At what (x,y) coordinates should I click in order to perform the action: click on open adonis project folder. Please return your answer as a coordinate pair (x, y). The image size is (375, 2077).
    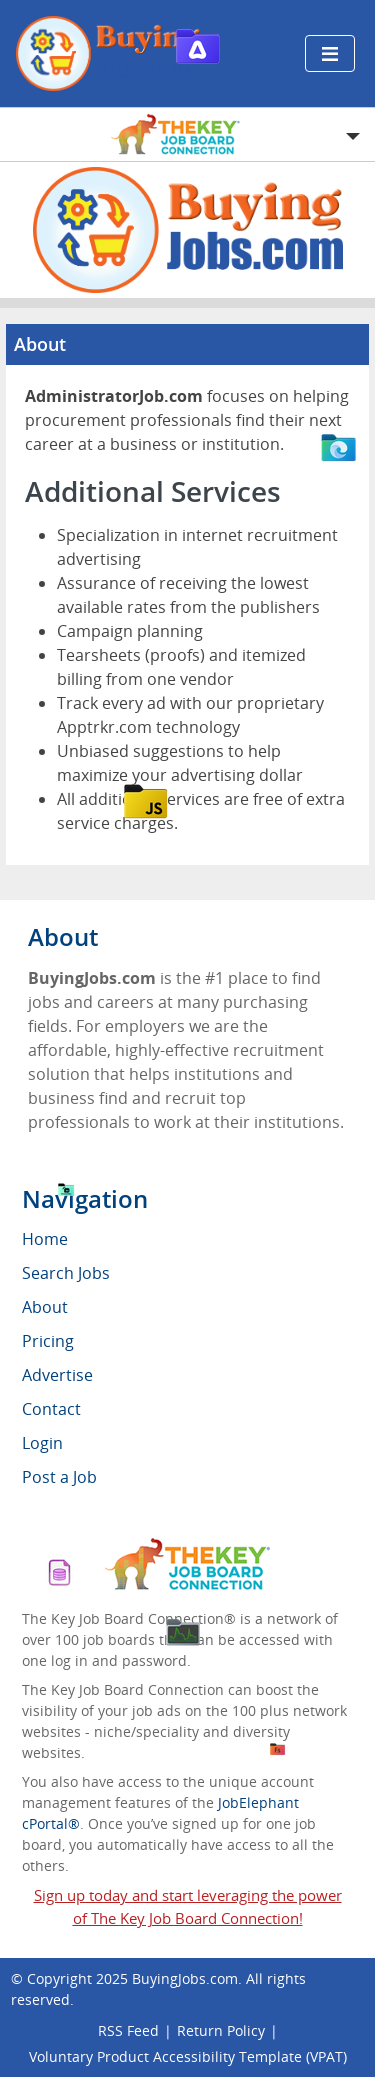
    Looking at the image, I should click on (197, 47).